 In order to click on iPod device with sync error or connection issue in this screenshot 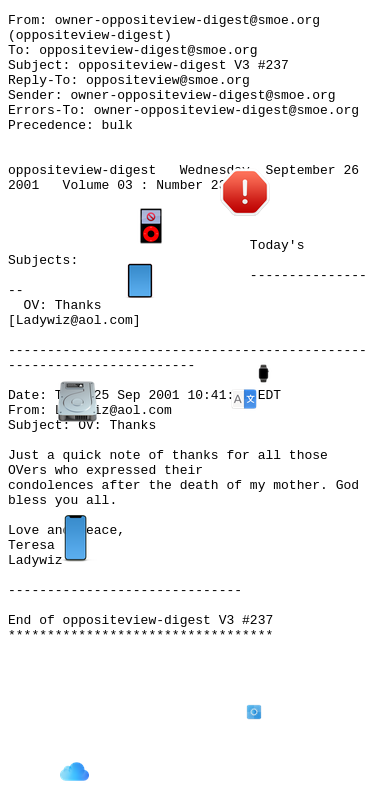, I will do `click(151, 226)`.